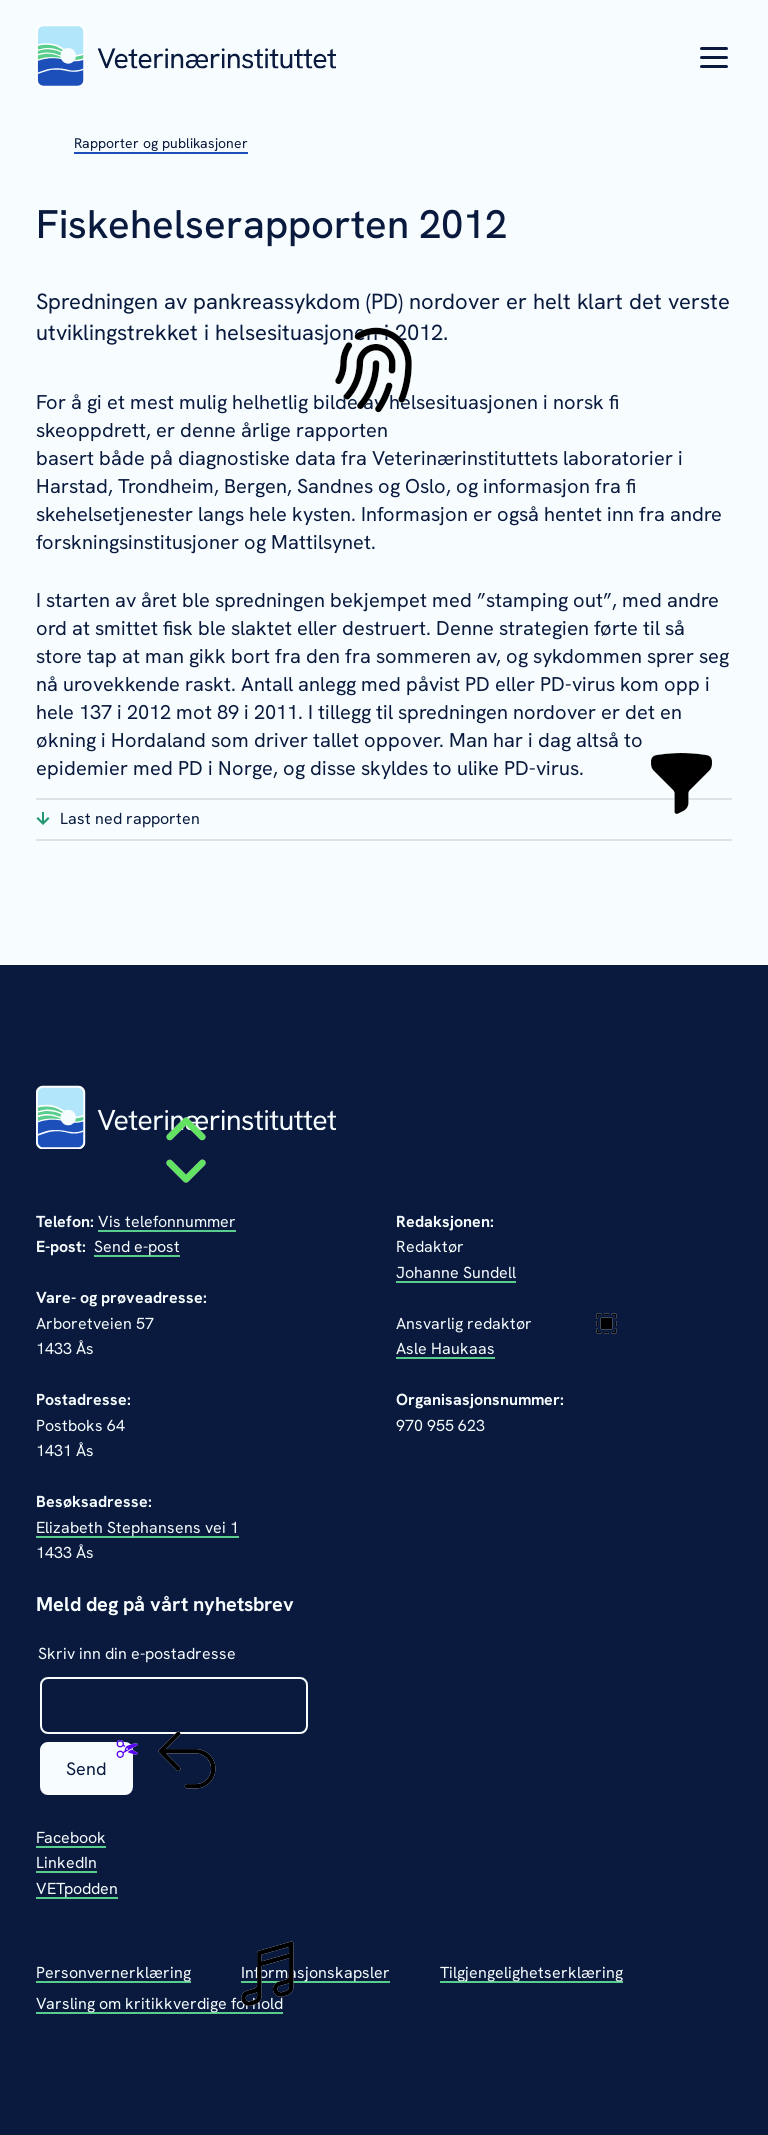  What do you see at coordinates (376, 370) in the screenshot?
I see `authenticate with fingerprint` at bounding box center [376, 370].